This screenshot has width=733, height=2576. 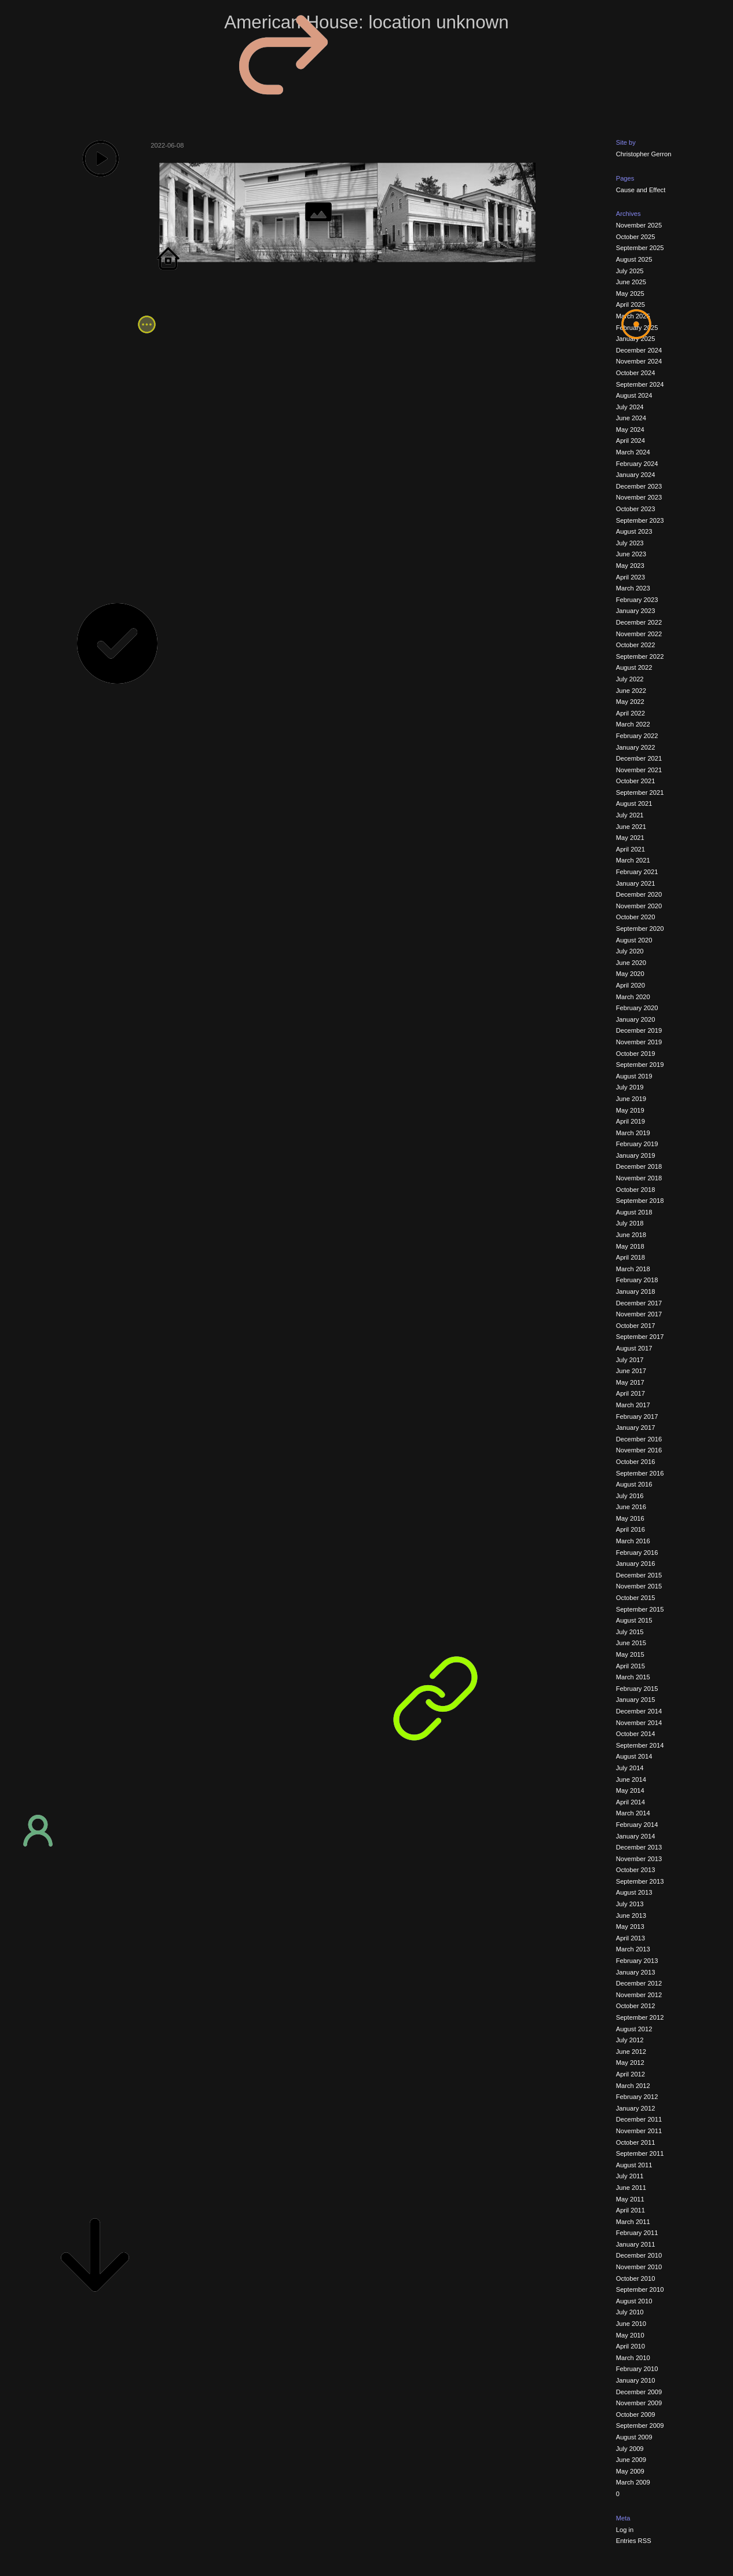 I want to click on redo the last undone action, so click(x=283, y=56).